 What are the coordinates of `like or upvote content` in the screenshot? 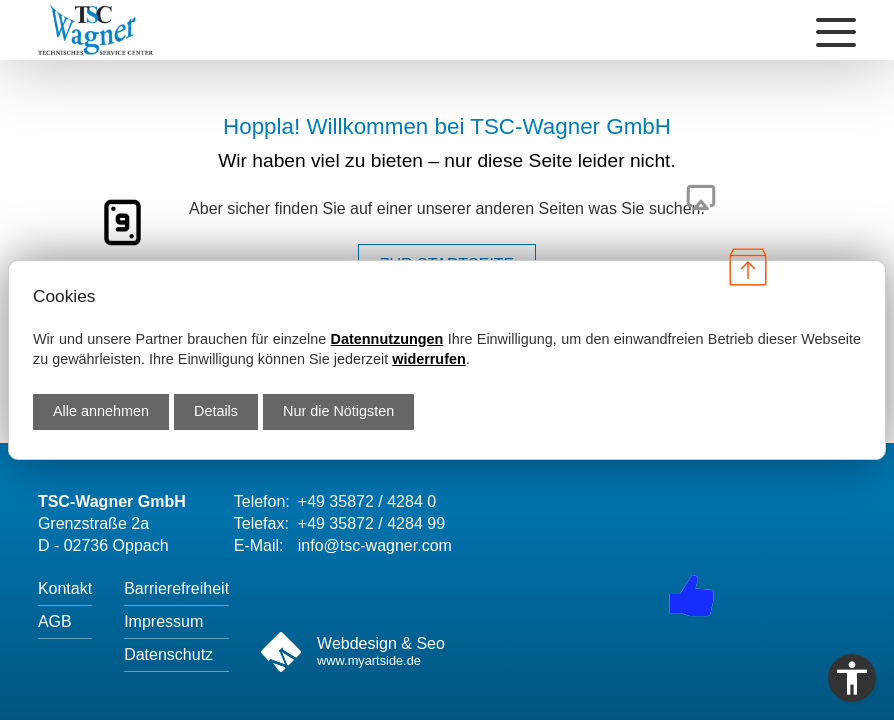 It's located at (691, 595).